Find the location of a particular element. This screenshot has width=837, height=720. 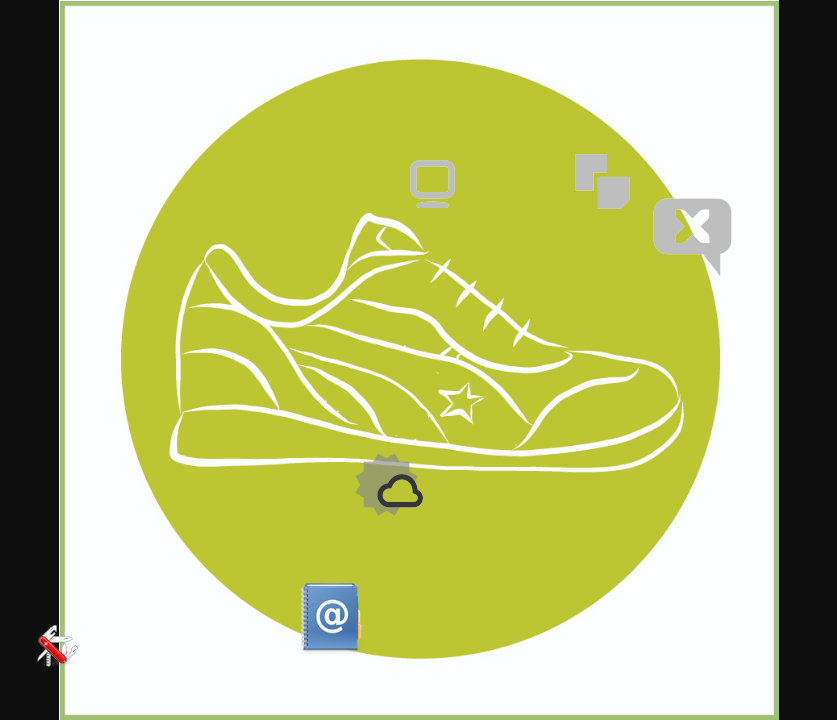

access utility applications and tools is located at coordinates (57, 646).